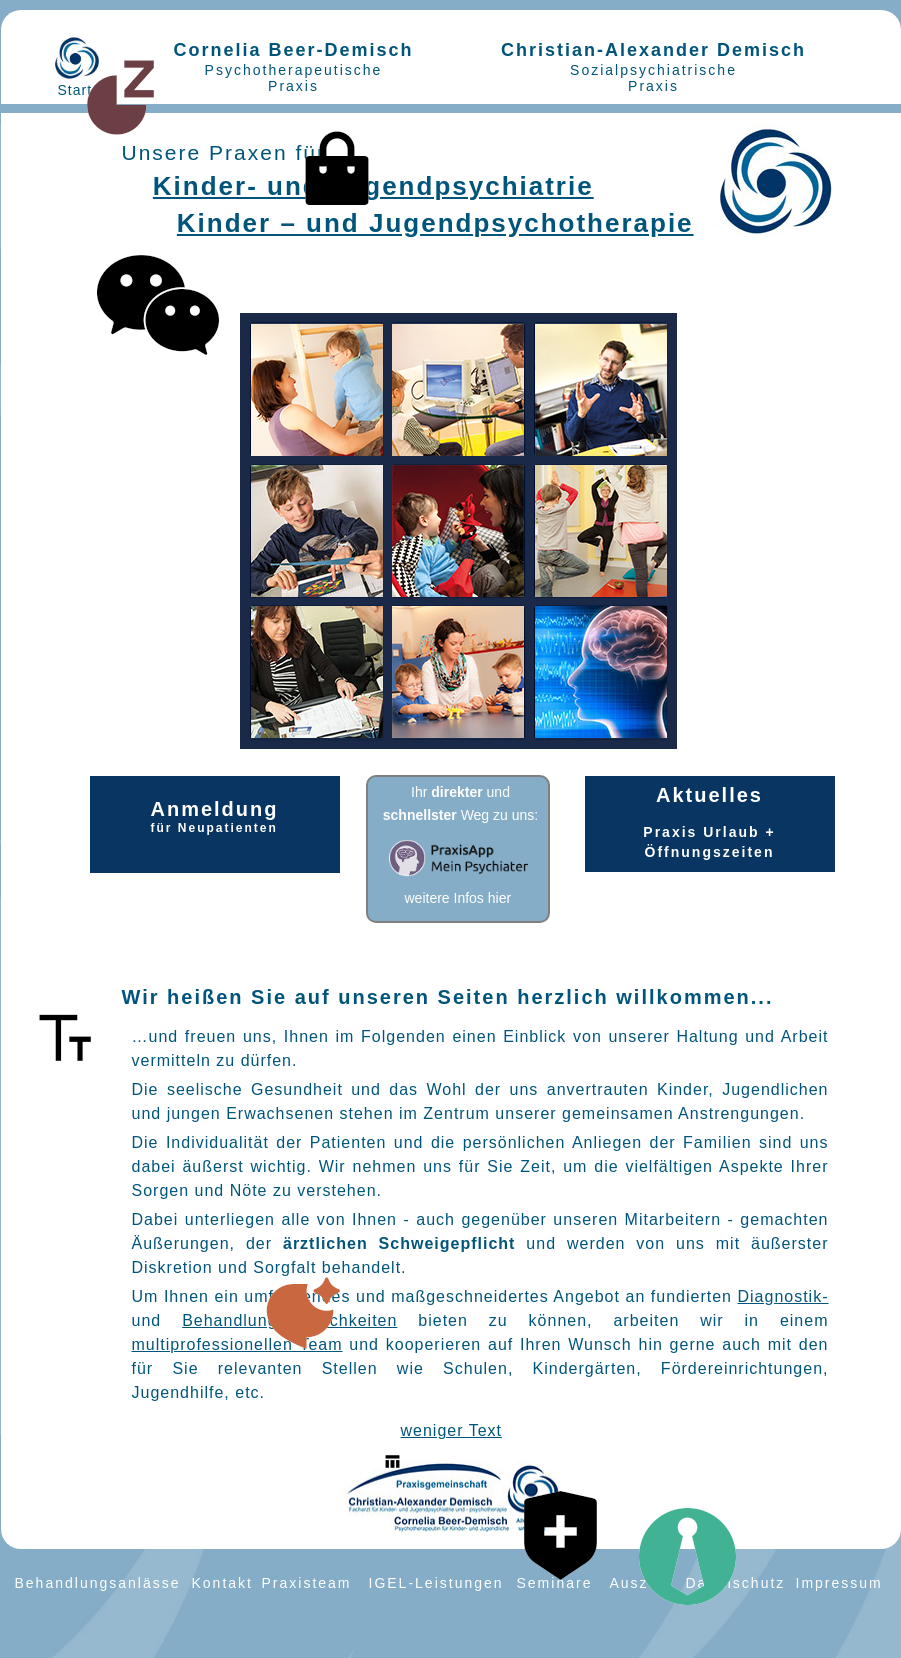 The width and height of the screenshot is (901, 1658). I want to click on insert a table into a document, so click(392, 1461).